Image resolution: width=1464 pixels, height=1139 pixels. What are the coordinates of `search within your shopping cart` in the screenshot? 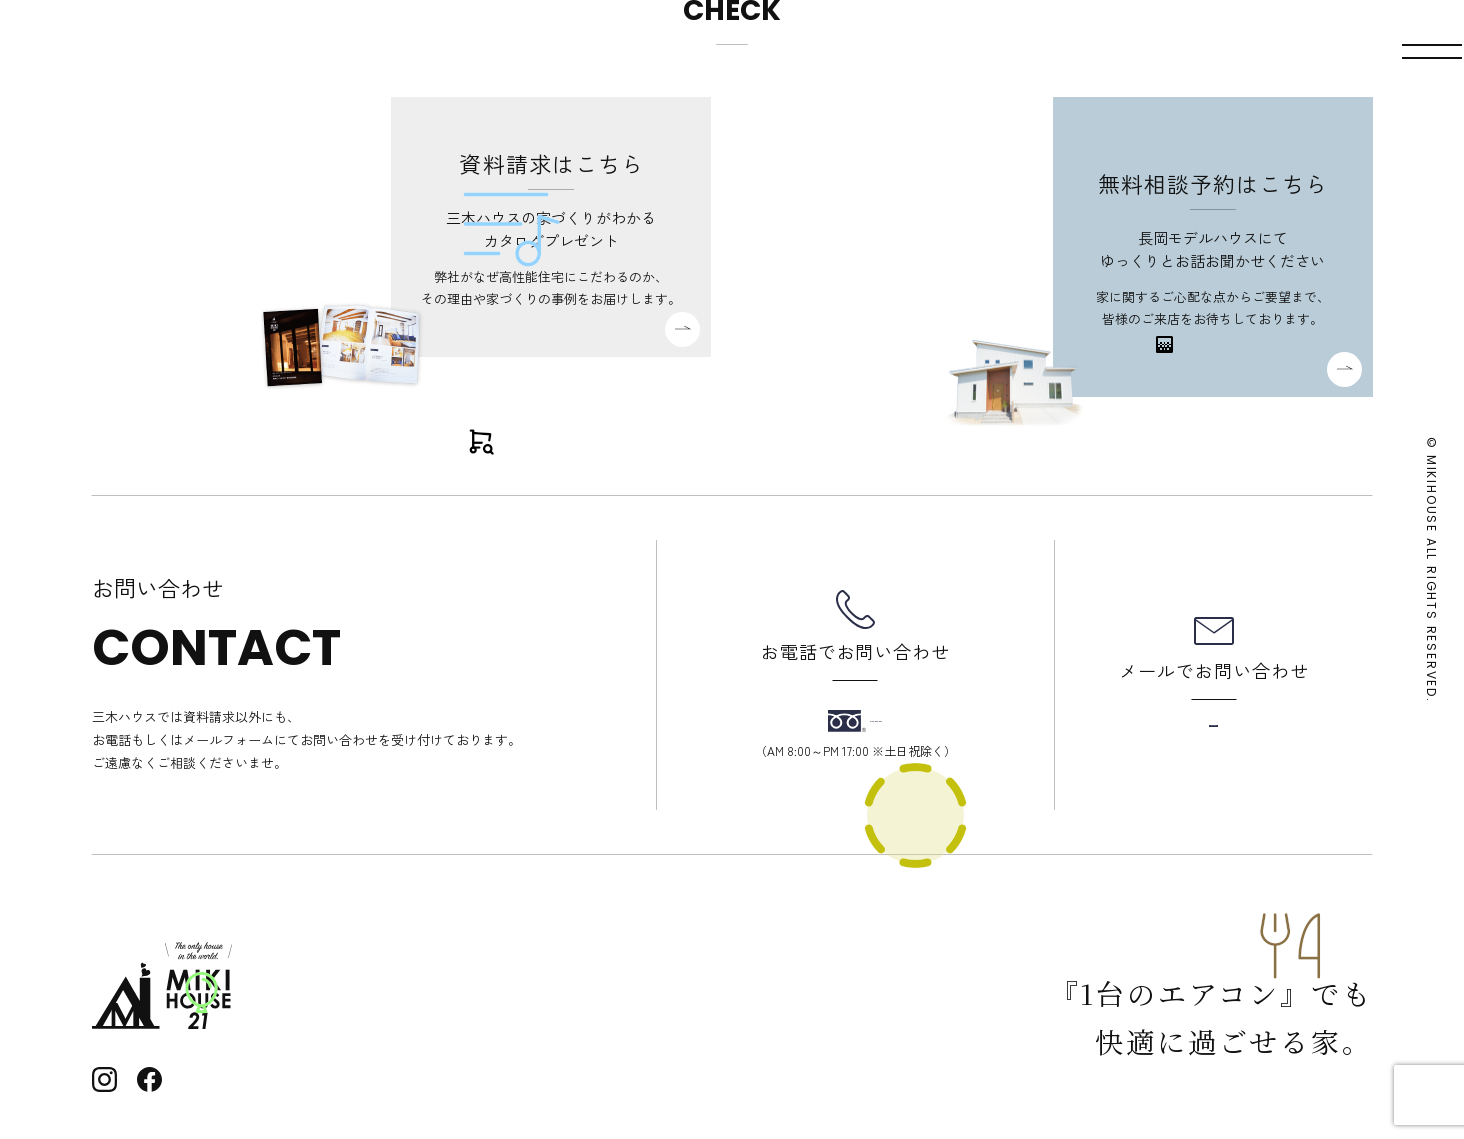 It's located at (480, 441).